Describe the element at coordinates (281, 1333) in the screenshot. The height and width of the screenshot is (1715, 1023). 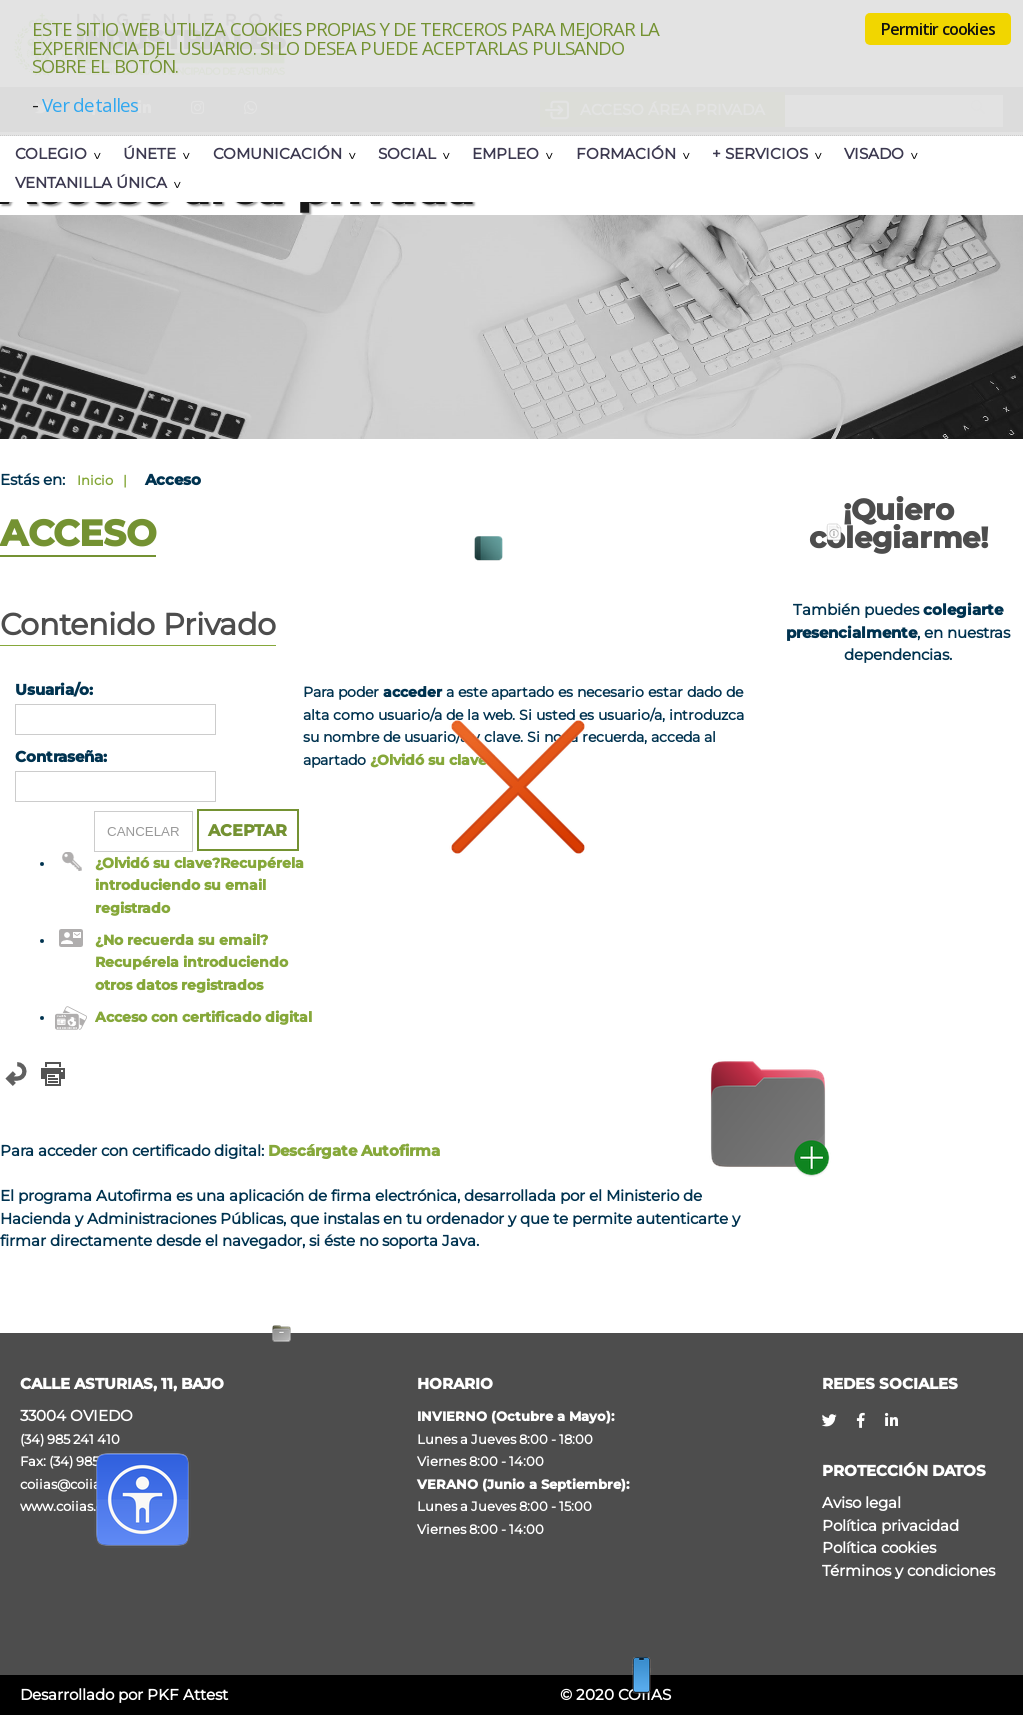
I see `open the nautilus file manager` at that location.